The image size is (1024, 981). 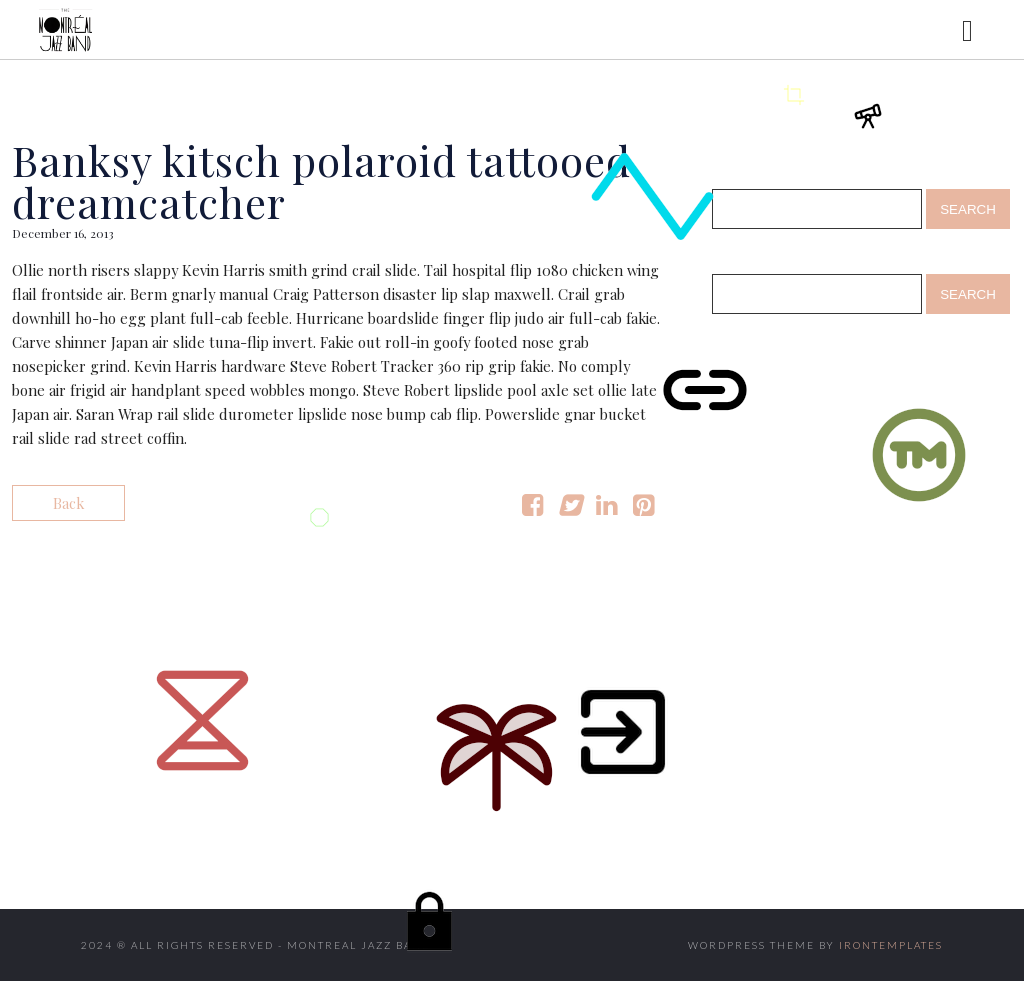 What do you see at coordinates (202, 720) in the screenshot?
I see `indicates time running low or nearly expired` at bounding box center [202, 720].